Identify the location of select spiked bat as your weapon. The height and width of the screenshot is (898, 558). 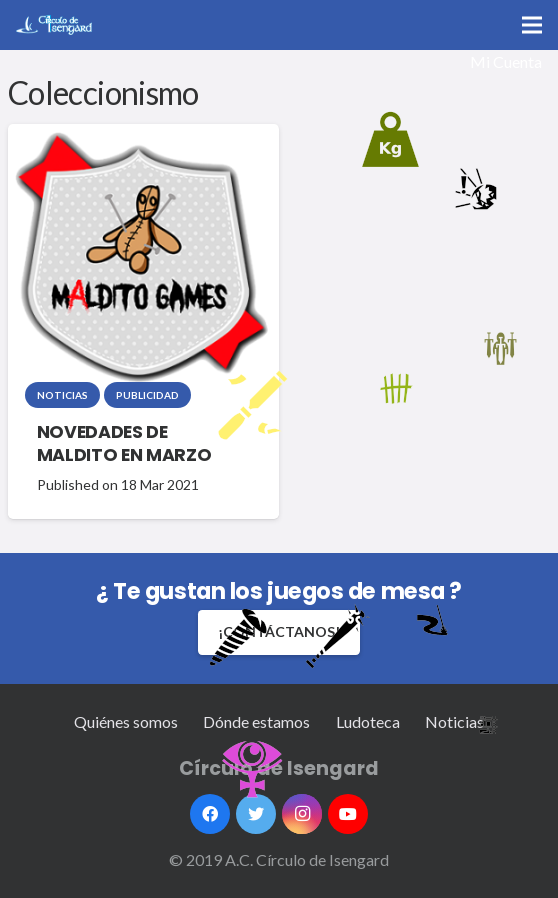
(338, 636).